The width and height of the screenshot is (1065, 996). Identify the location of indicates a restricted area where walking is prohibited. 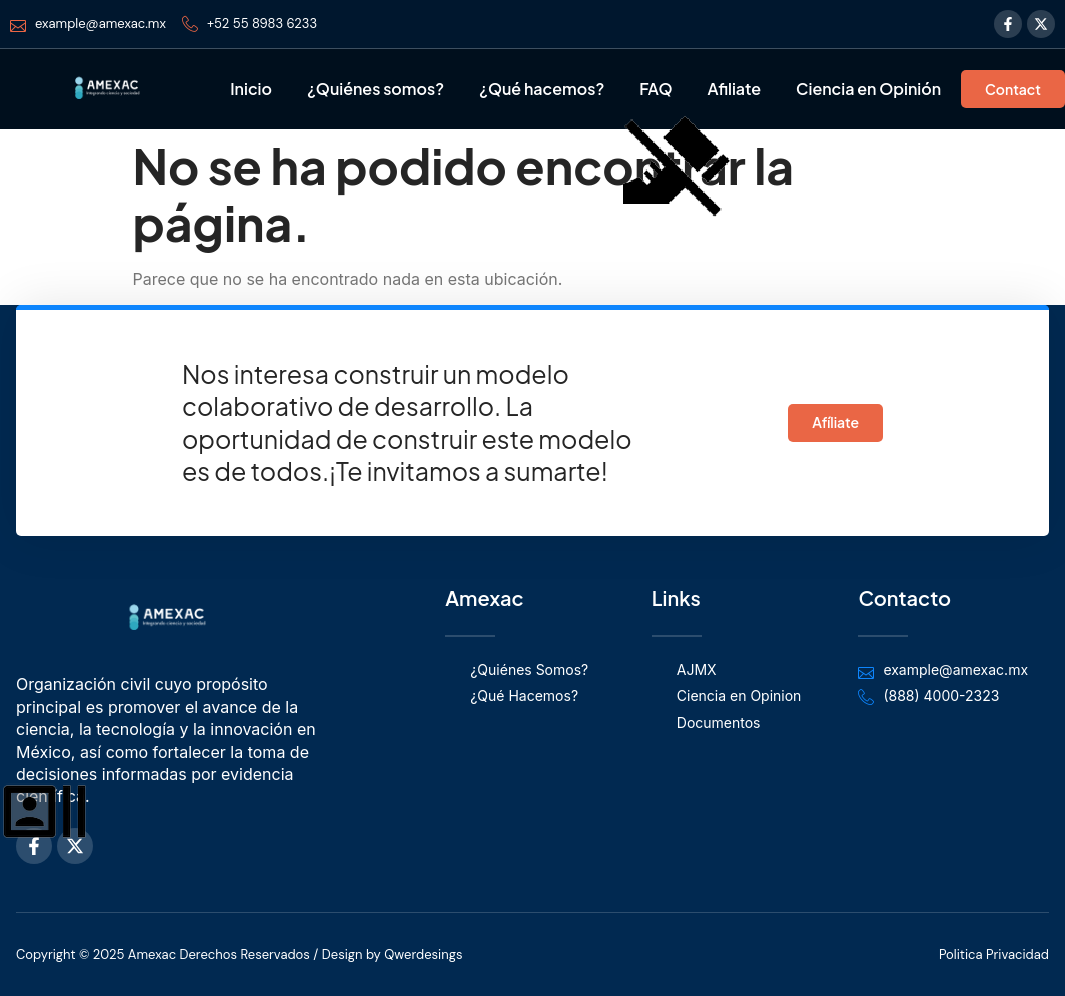
(676, 164).